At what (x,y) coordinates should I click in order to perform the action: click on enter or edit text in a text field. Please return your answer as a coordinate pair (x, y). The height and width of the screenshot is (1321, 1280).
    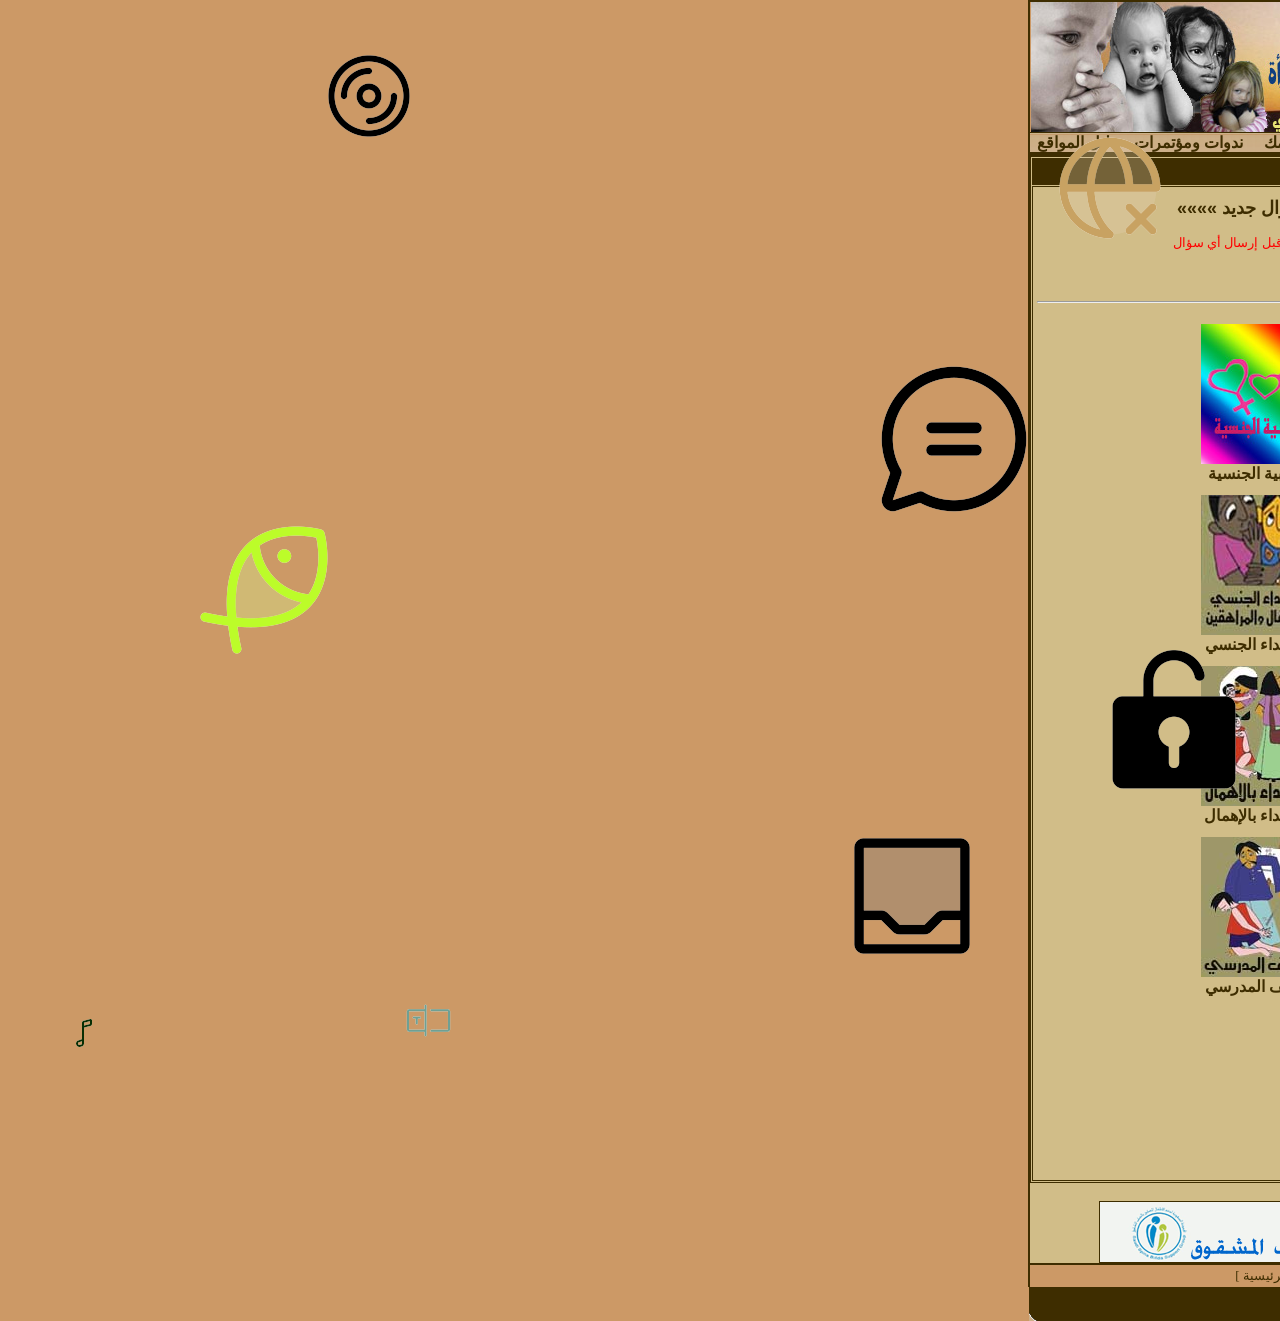
    Looking at the image, I should click on (428, 1020).